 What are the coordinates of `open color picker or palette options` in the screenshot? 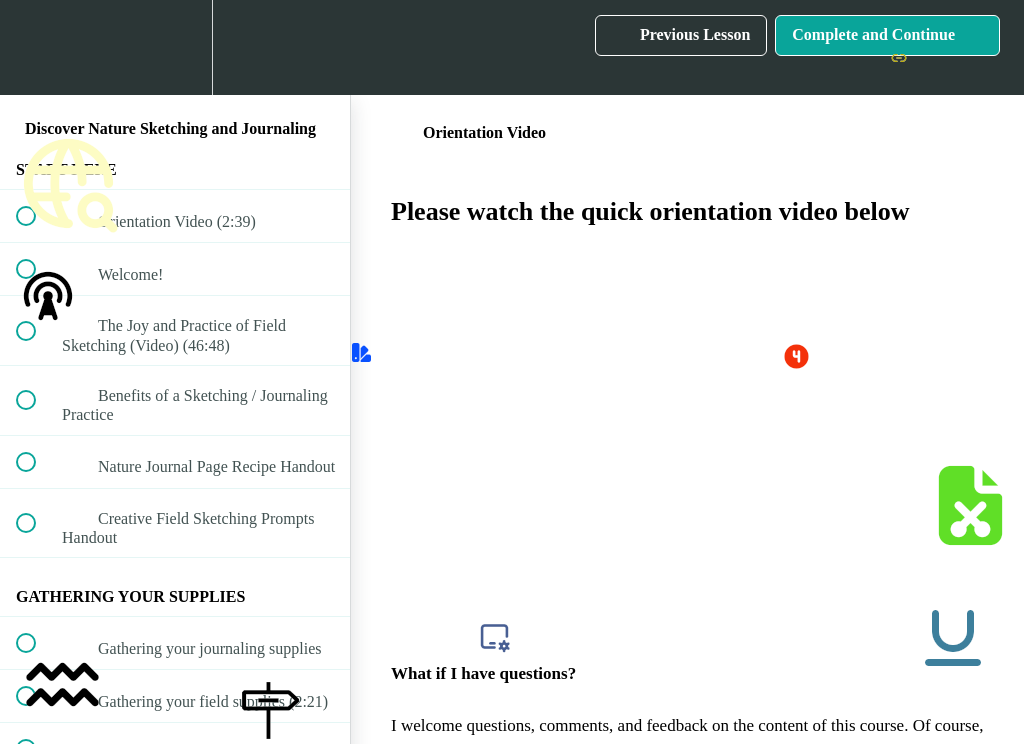 It's located at (361, 352).